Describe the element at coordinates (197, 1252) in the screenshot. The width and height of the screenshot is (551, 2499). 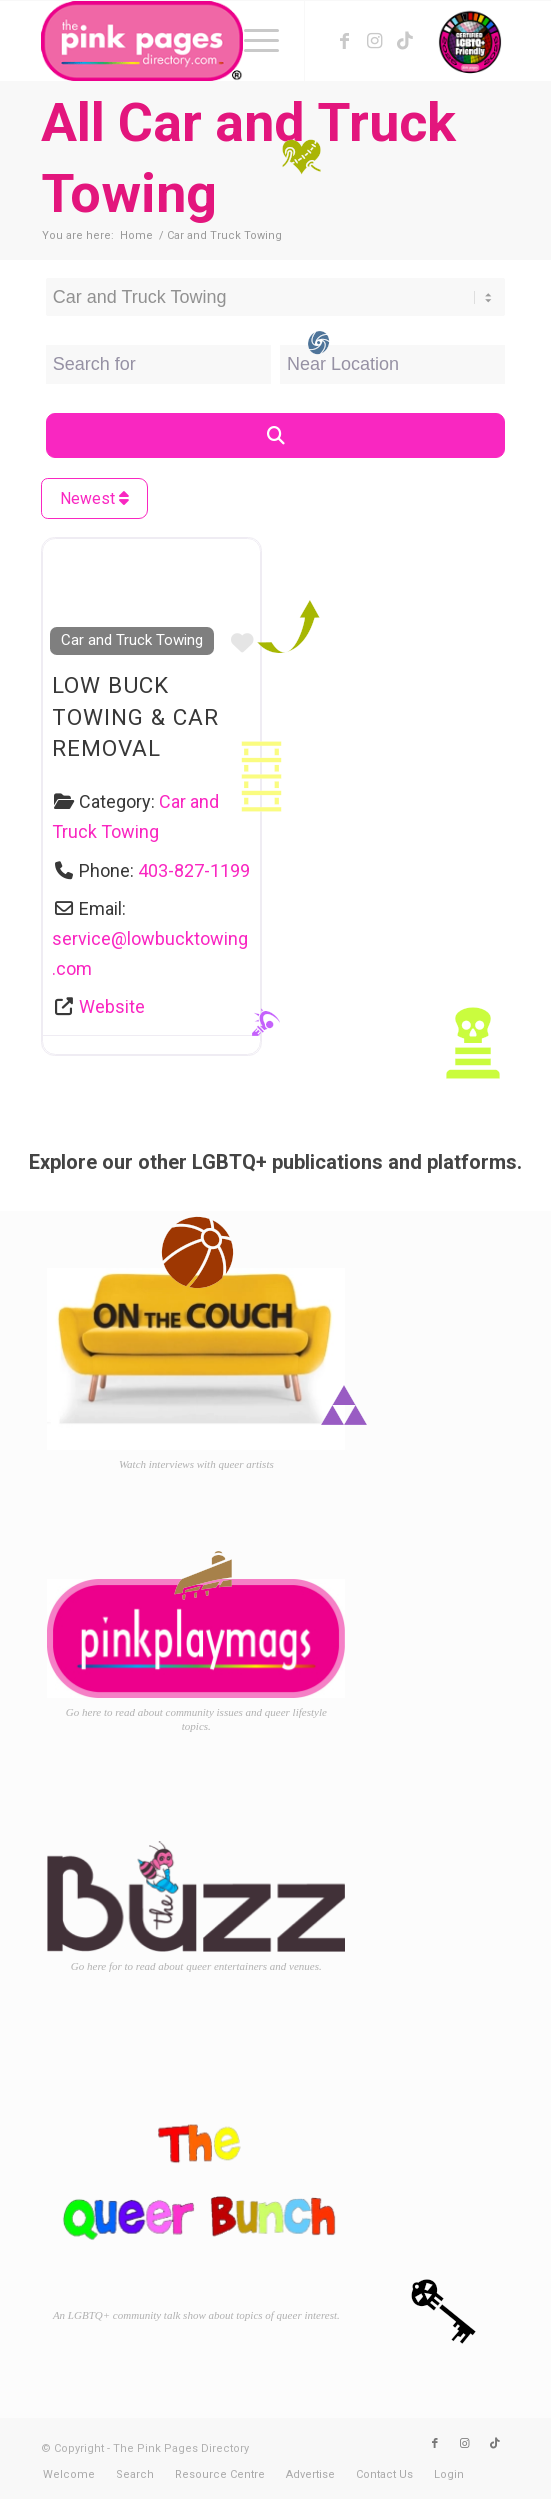
I see `access beach or summer-themed games` at that location.